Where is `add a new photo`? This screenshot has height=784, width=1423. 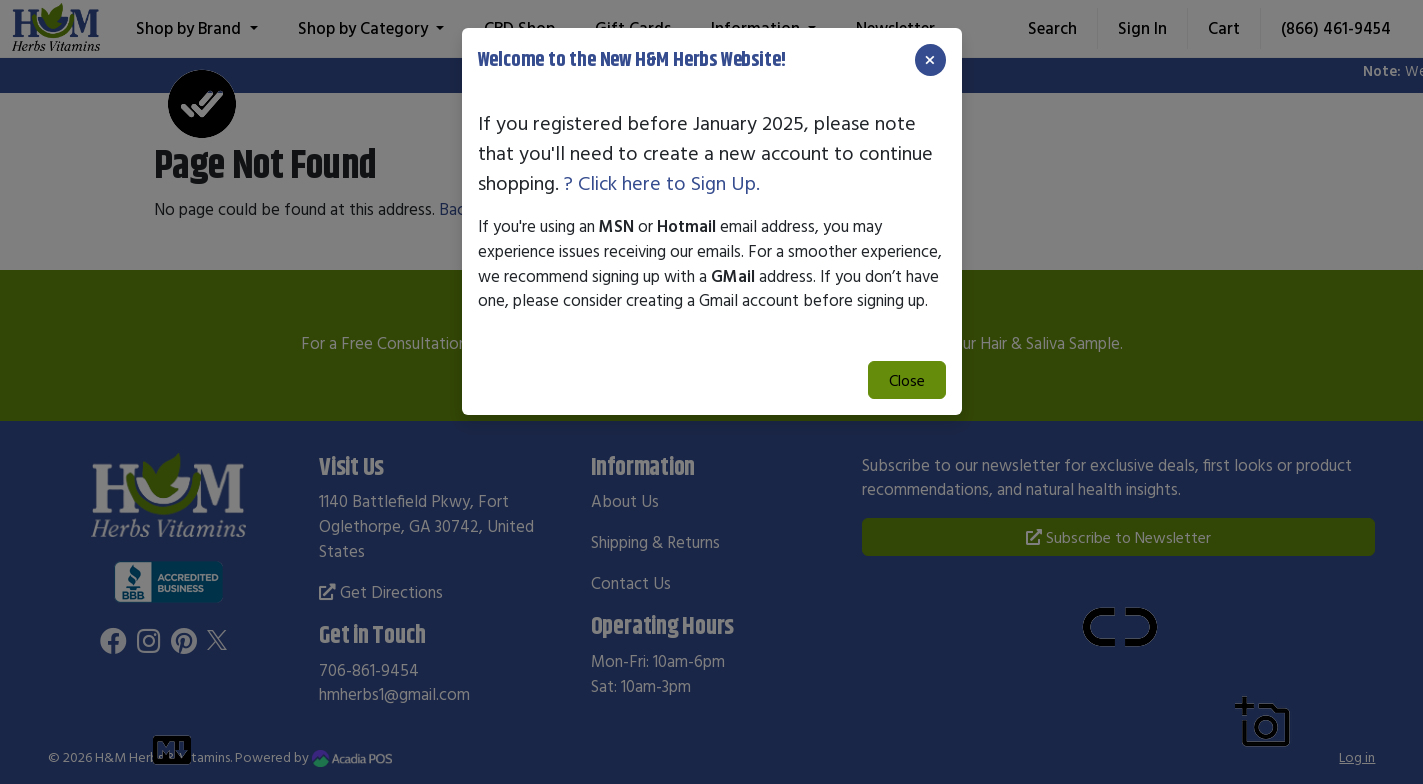 add a new photo is located at coordinates (1263, 722).